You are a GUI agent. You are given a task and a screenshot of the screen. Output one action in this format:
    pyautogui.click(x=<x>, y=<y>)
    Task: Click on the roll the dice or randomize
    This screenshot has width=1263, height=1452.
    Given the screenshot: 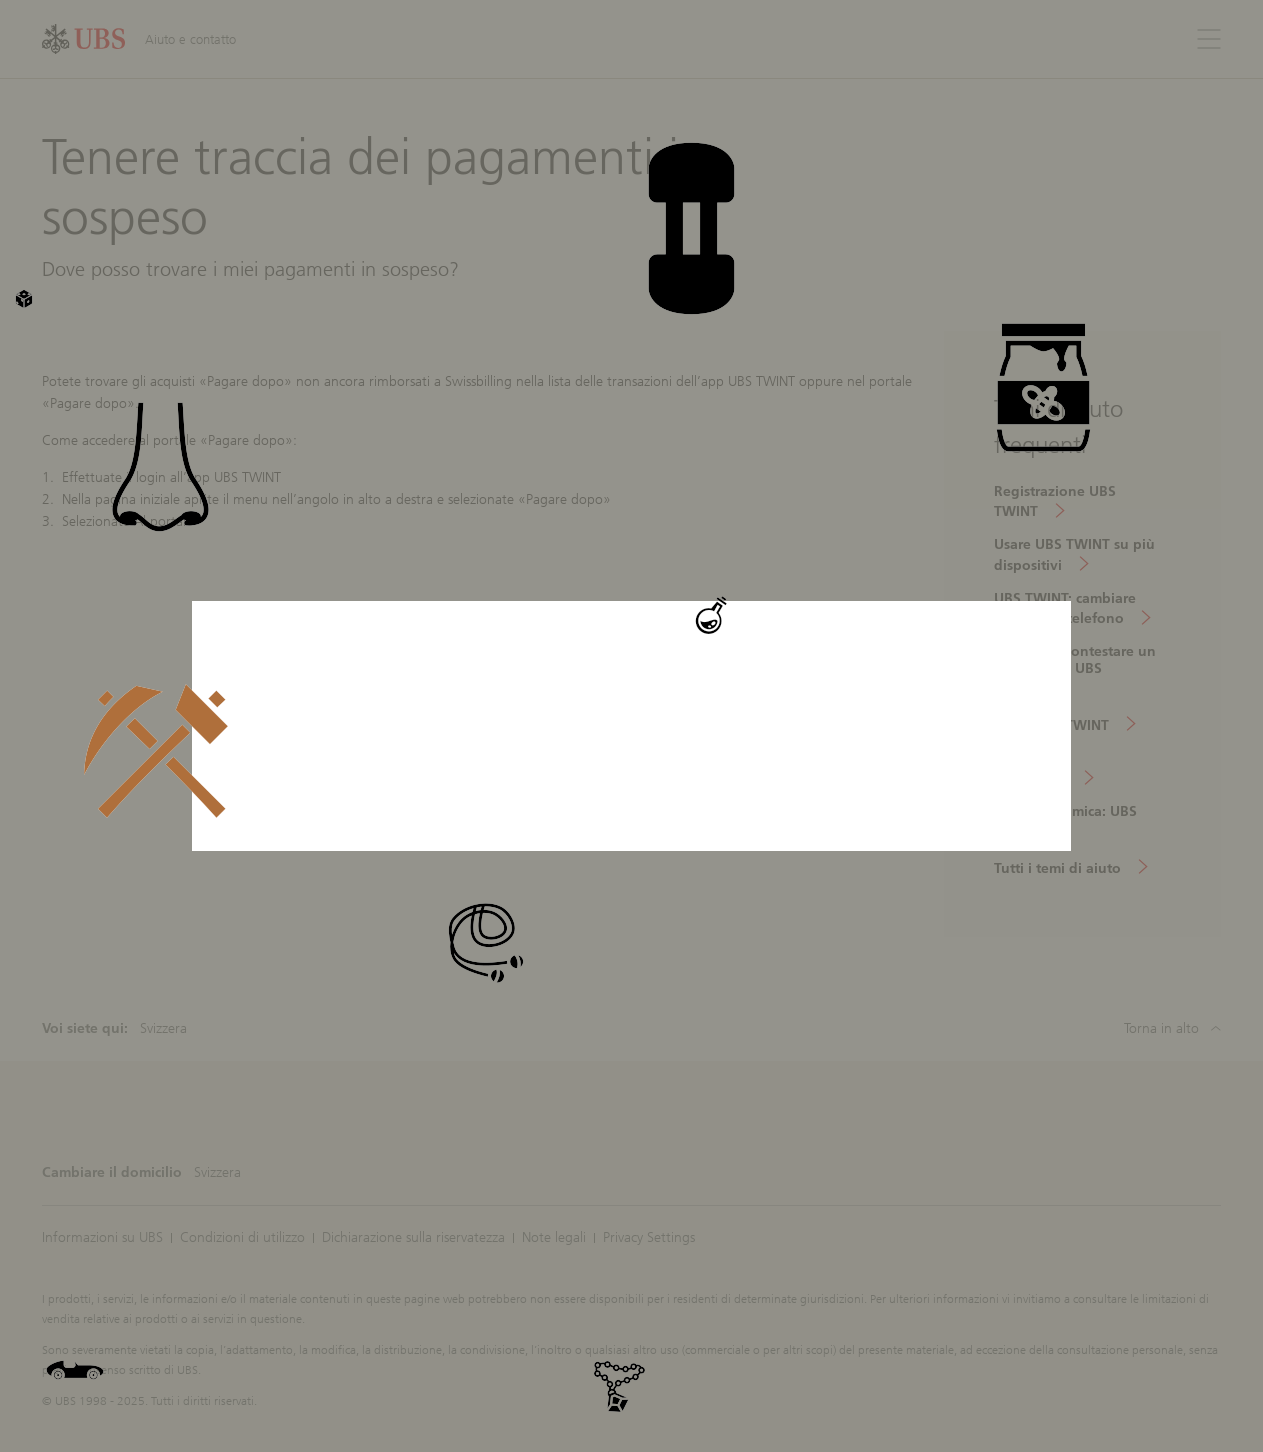 What is the action you would take?
    pyautogui.click(x=24, y=299)
    